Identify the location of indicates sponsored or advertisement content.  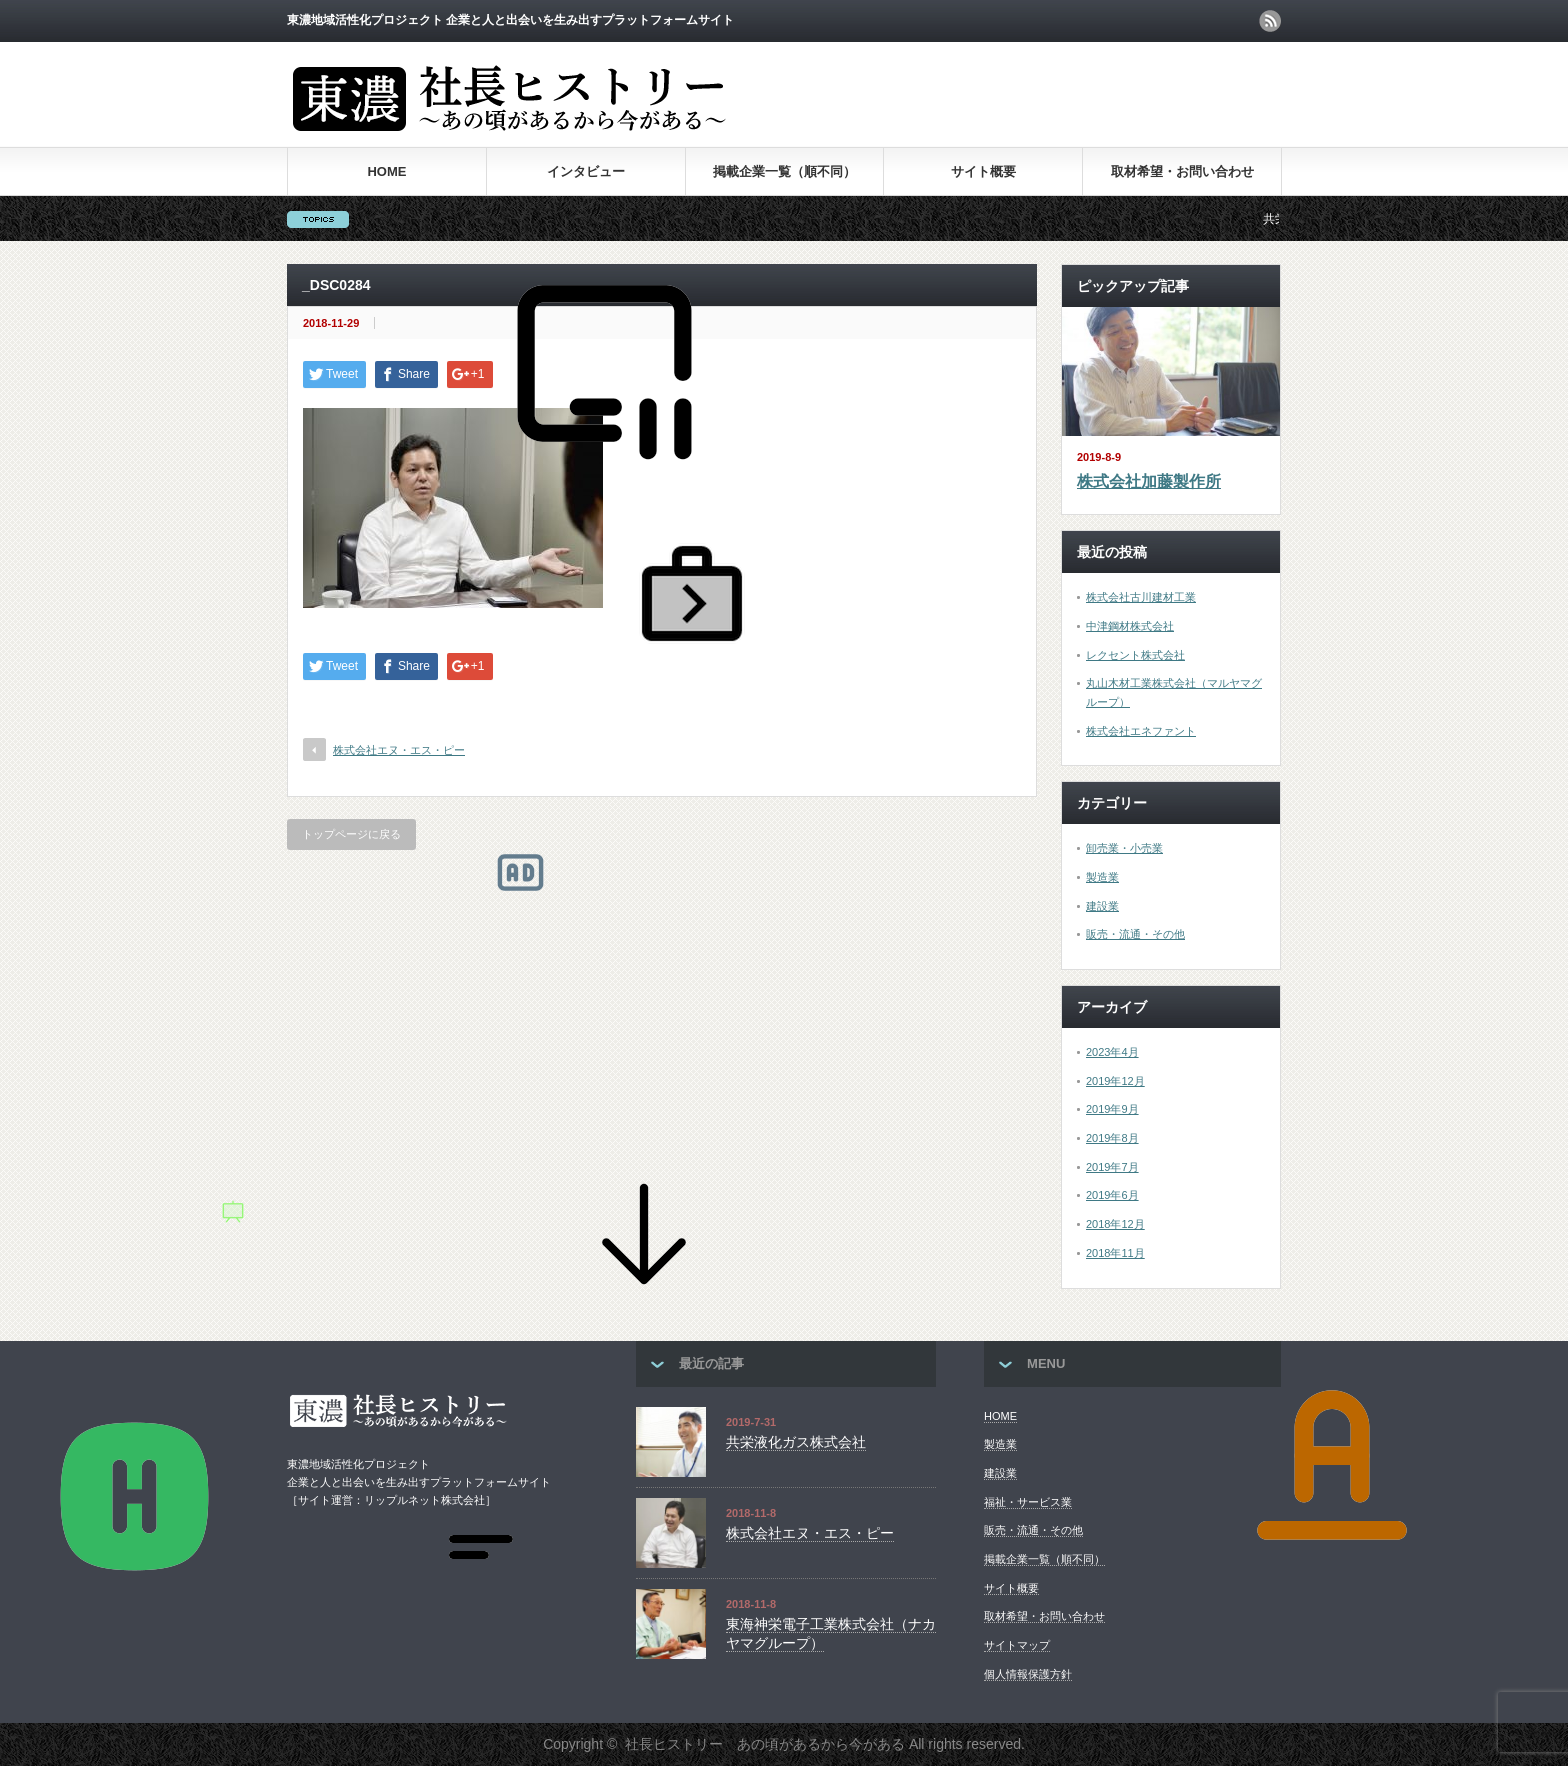
(520, 872).